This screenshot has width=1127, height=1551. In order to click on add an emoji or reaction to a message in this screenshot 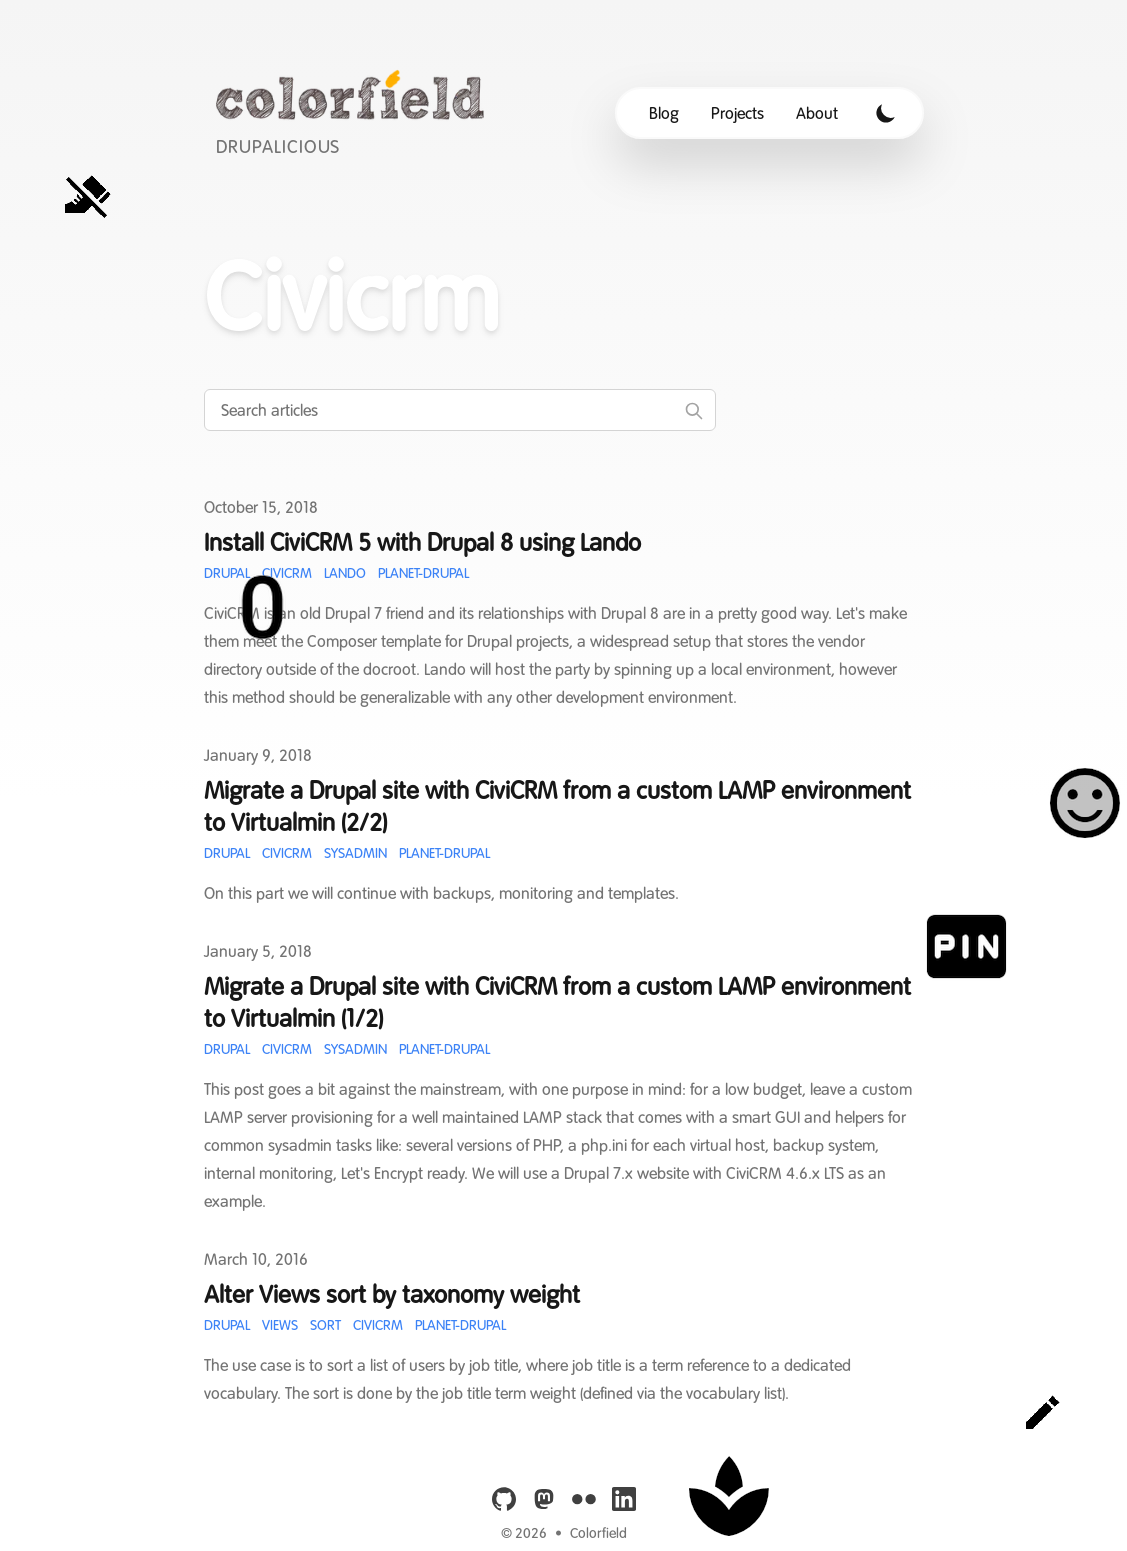, I will do `click(1085, 803)`.